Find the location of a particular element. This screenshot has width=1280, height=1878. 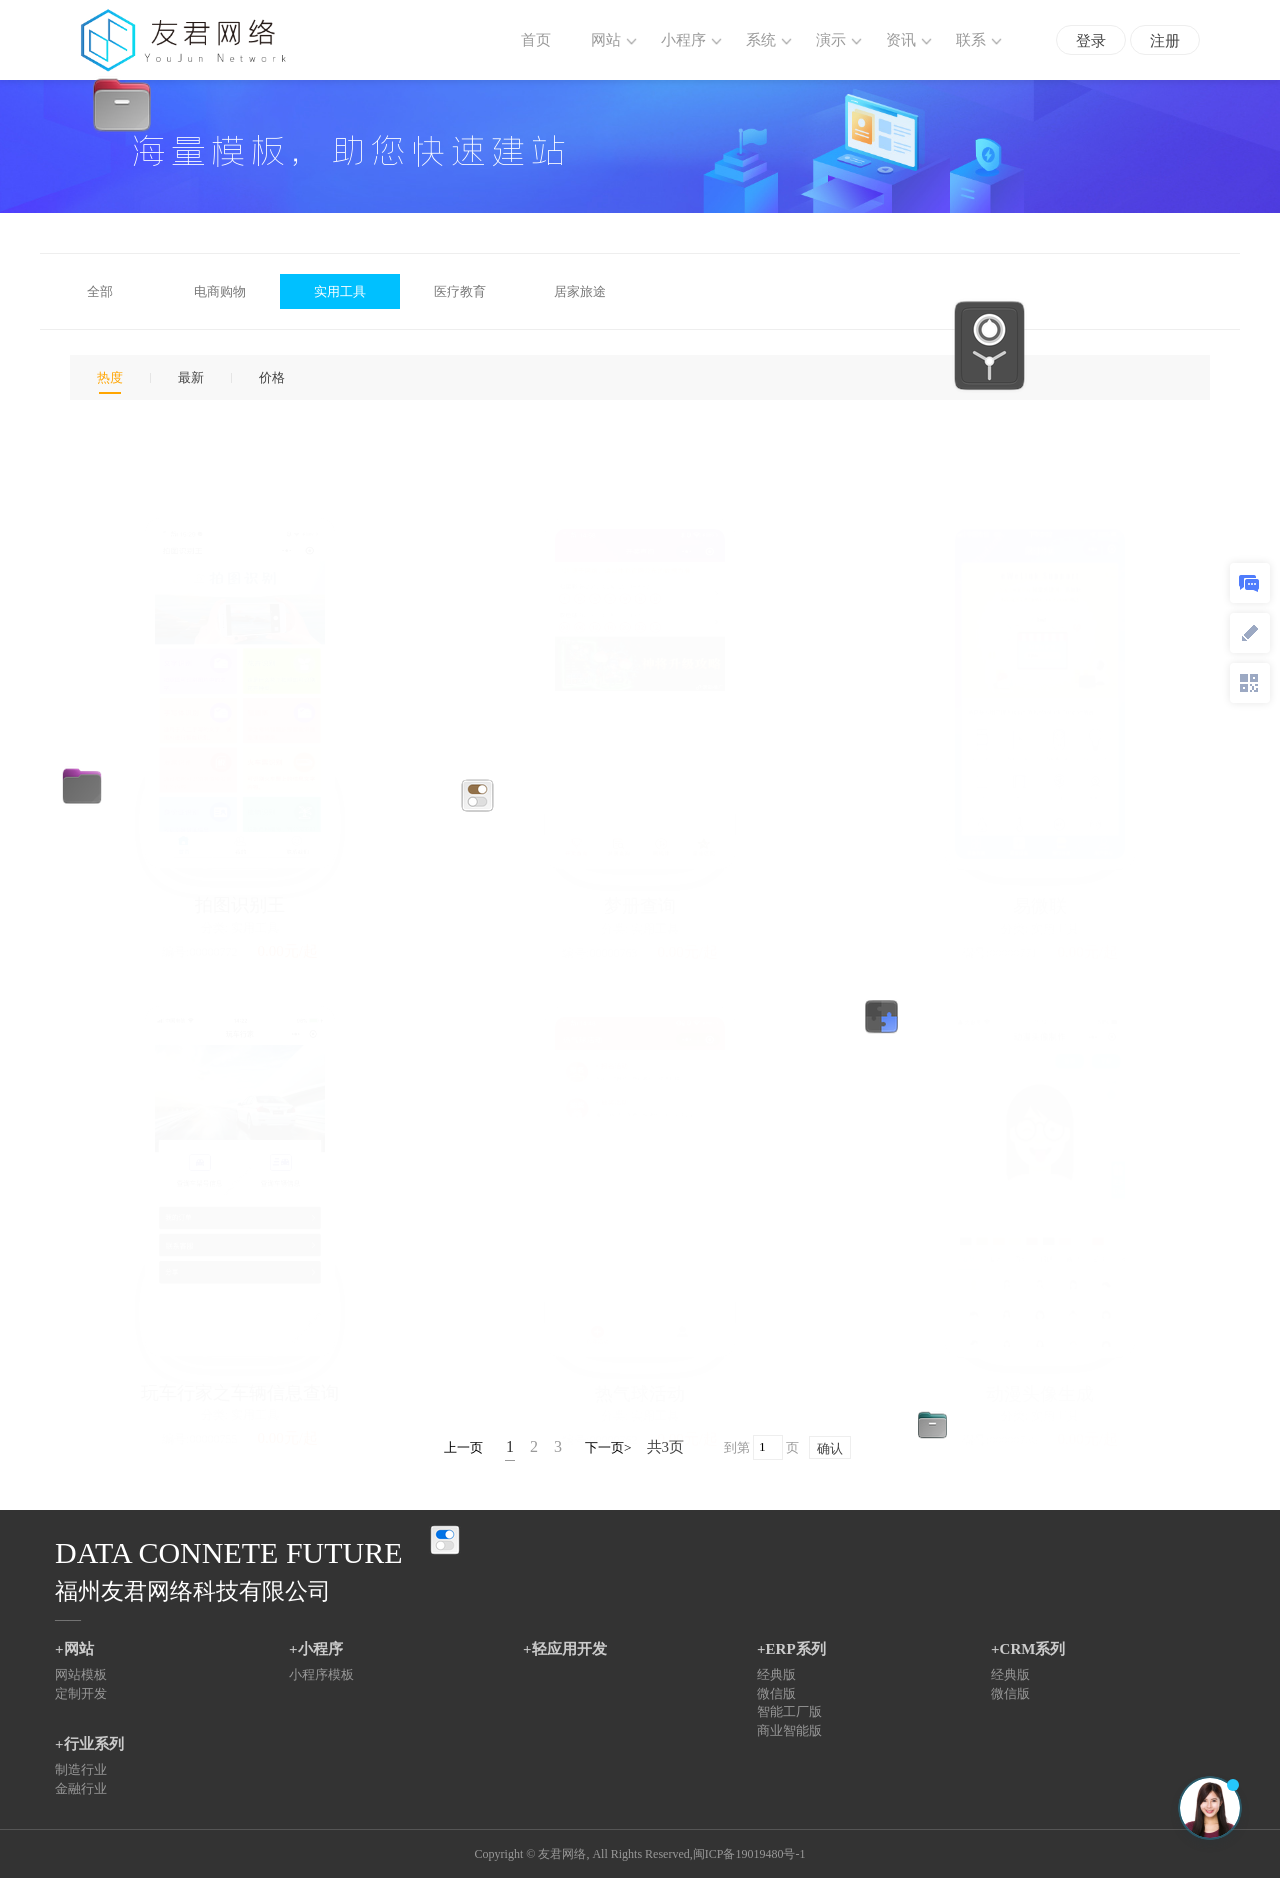

open a folder to view its contents is located at coordinates (82, 786).